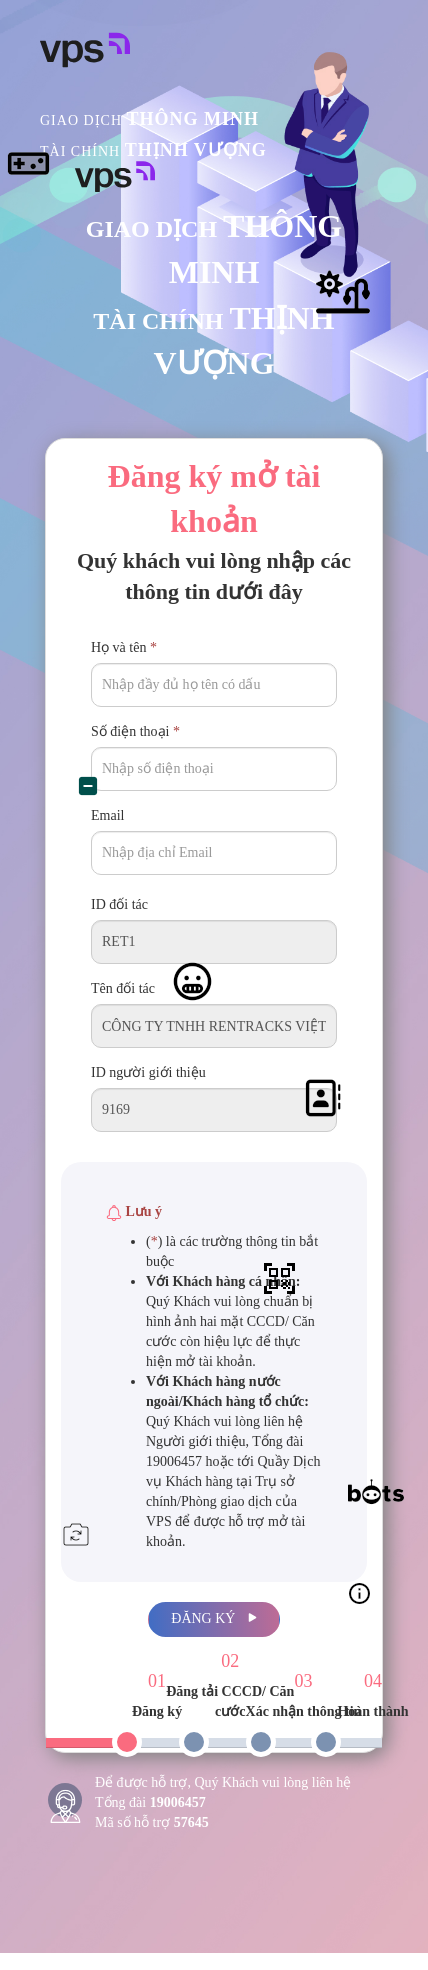 The image size is (428, 1970). Describe the element at coordinates (28, 163) in the screenshot. I see `access games or gaming features` at that location.